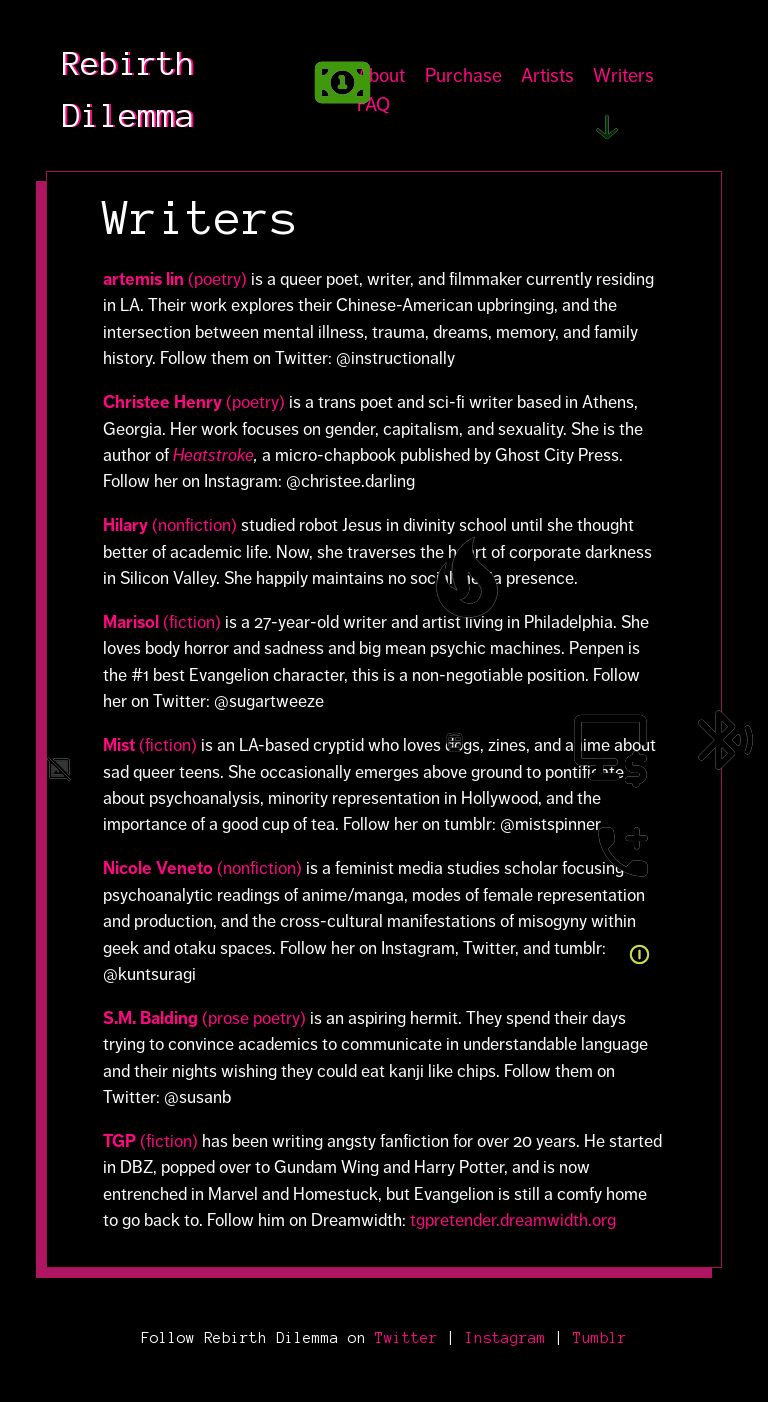  What do you see at coordinates (623, 852) in the screenshot?
I see `add a new contact to your phone` at bounding box center [623, 852].